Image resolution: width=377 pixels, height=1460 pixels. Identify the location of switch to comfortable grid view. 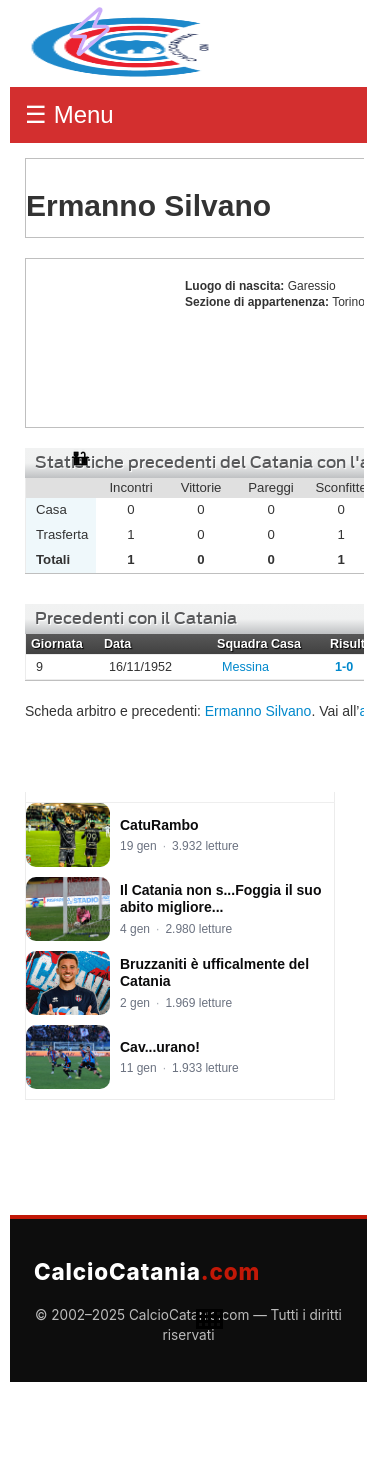
(209, 1319).